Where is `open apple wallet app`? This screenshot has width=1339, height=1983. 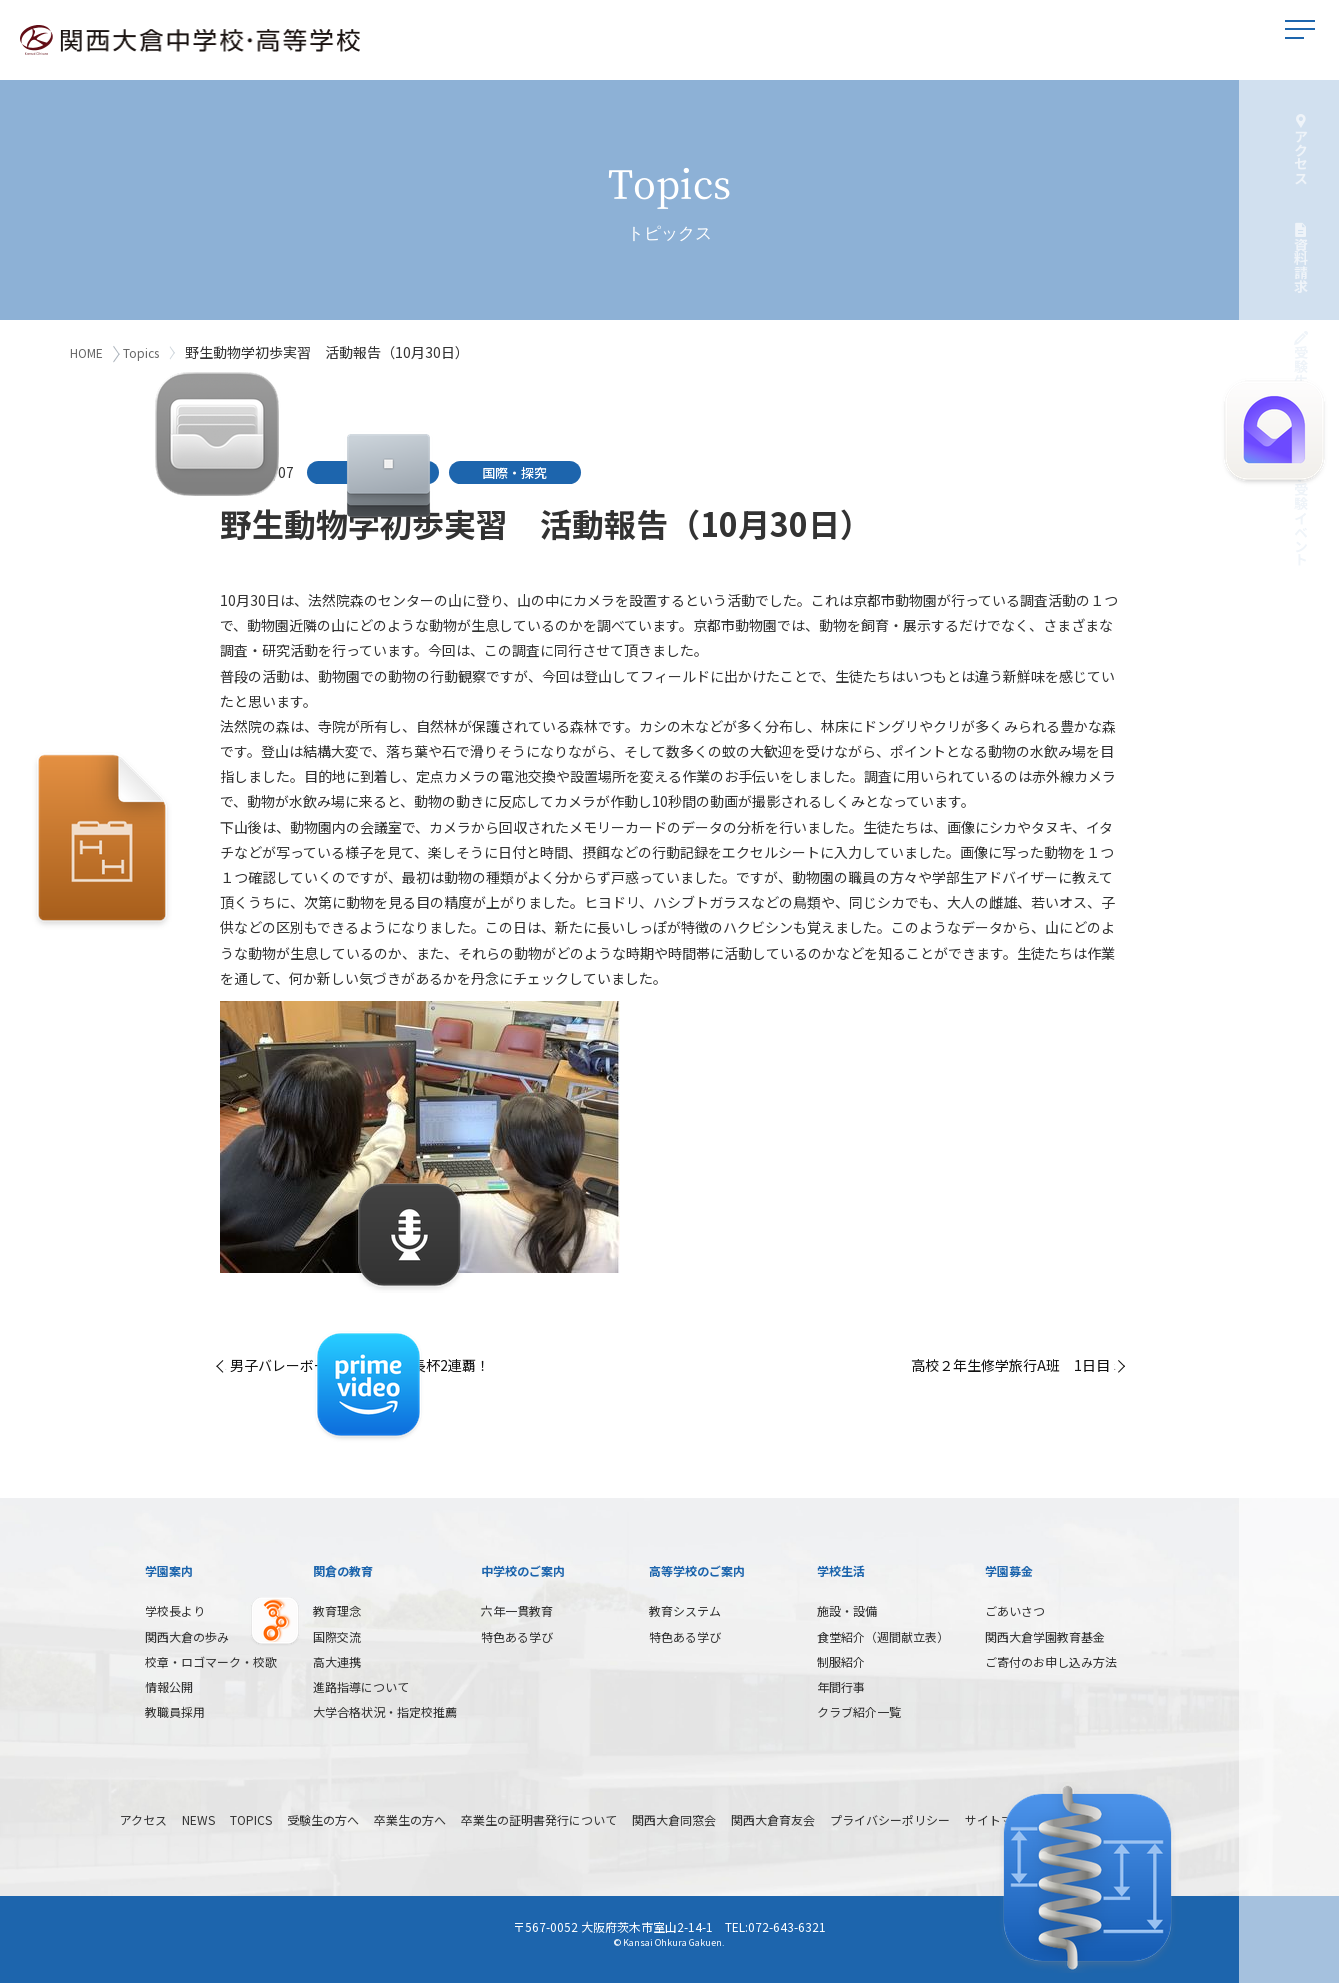
open apple wallet app is located at coordinates (217, 434).